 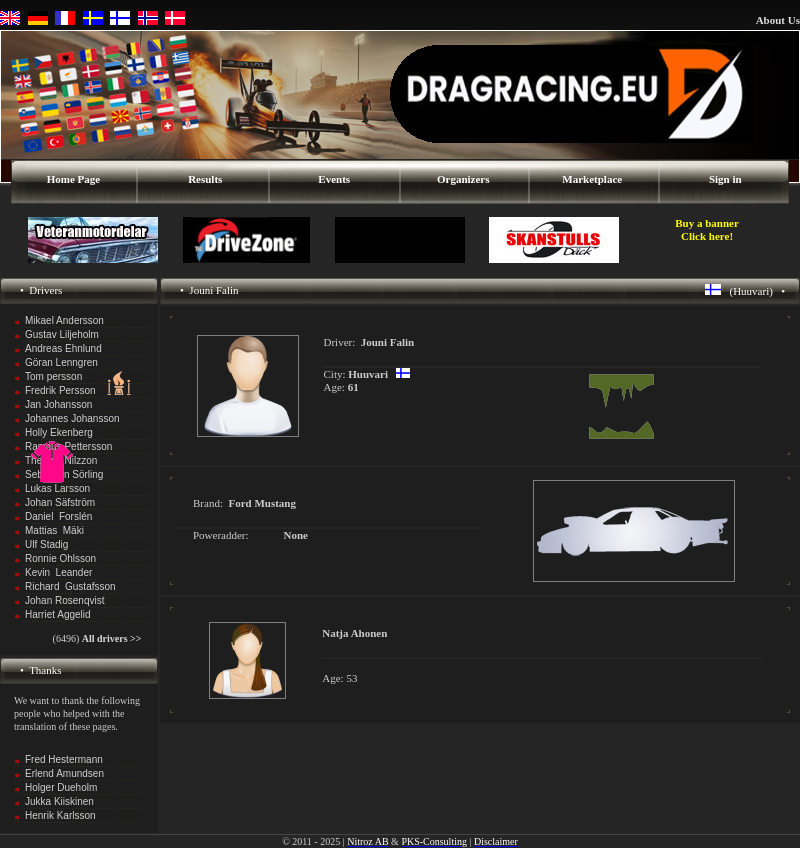 I want to click on enter a cave or underground area in-game, so click(x=621, y=406).